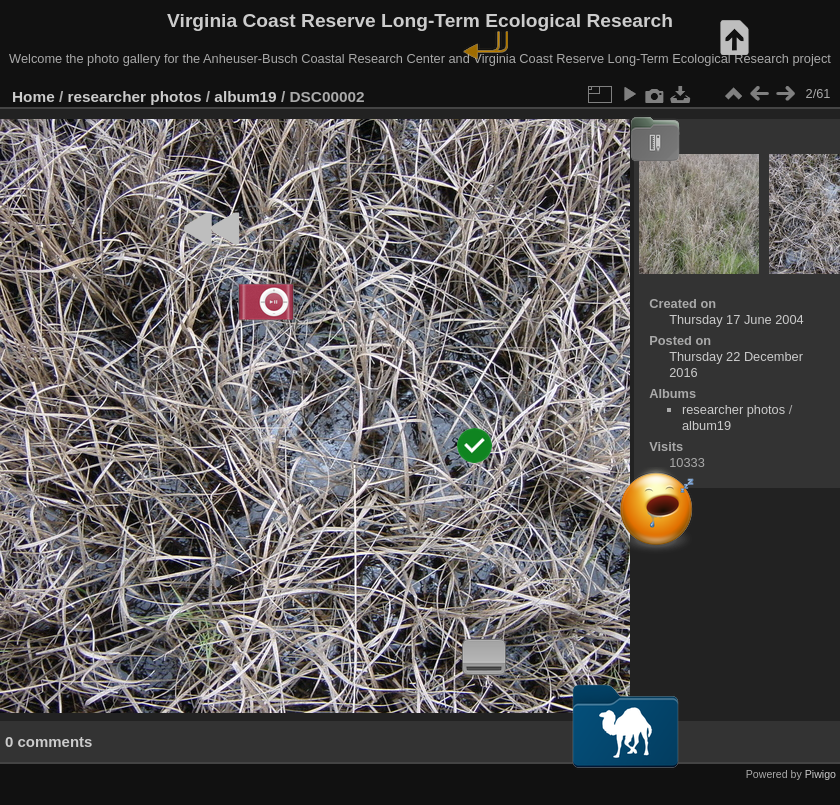 The width and height of the screenshot is (840, 805). I want to click on confirm or accept an action, so click(474, 445).